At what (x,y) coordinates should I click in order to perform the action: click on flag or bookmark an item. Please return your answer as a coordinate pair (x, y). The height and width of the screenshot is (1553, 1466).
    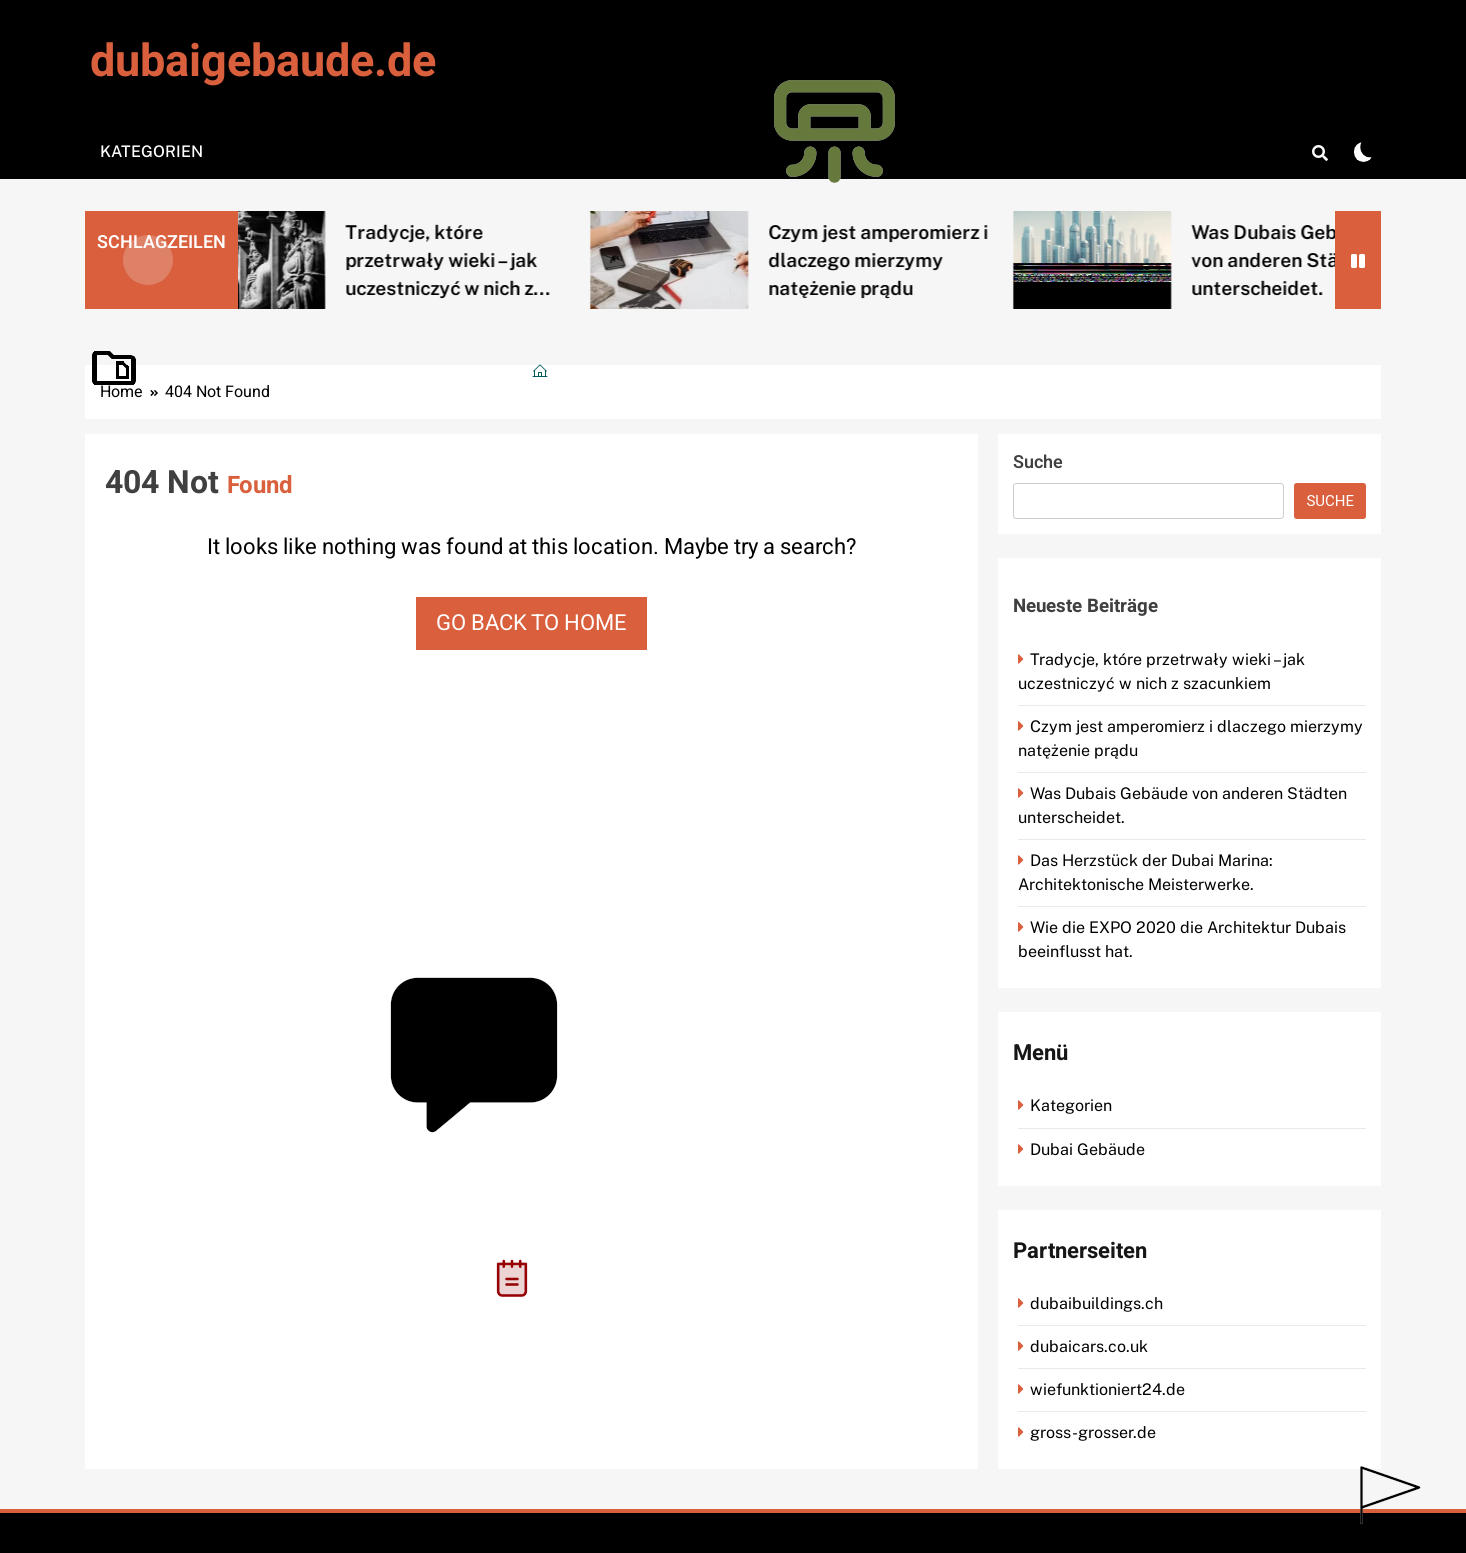
    Looking at the image, I should click on (1384, 1495).